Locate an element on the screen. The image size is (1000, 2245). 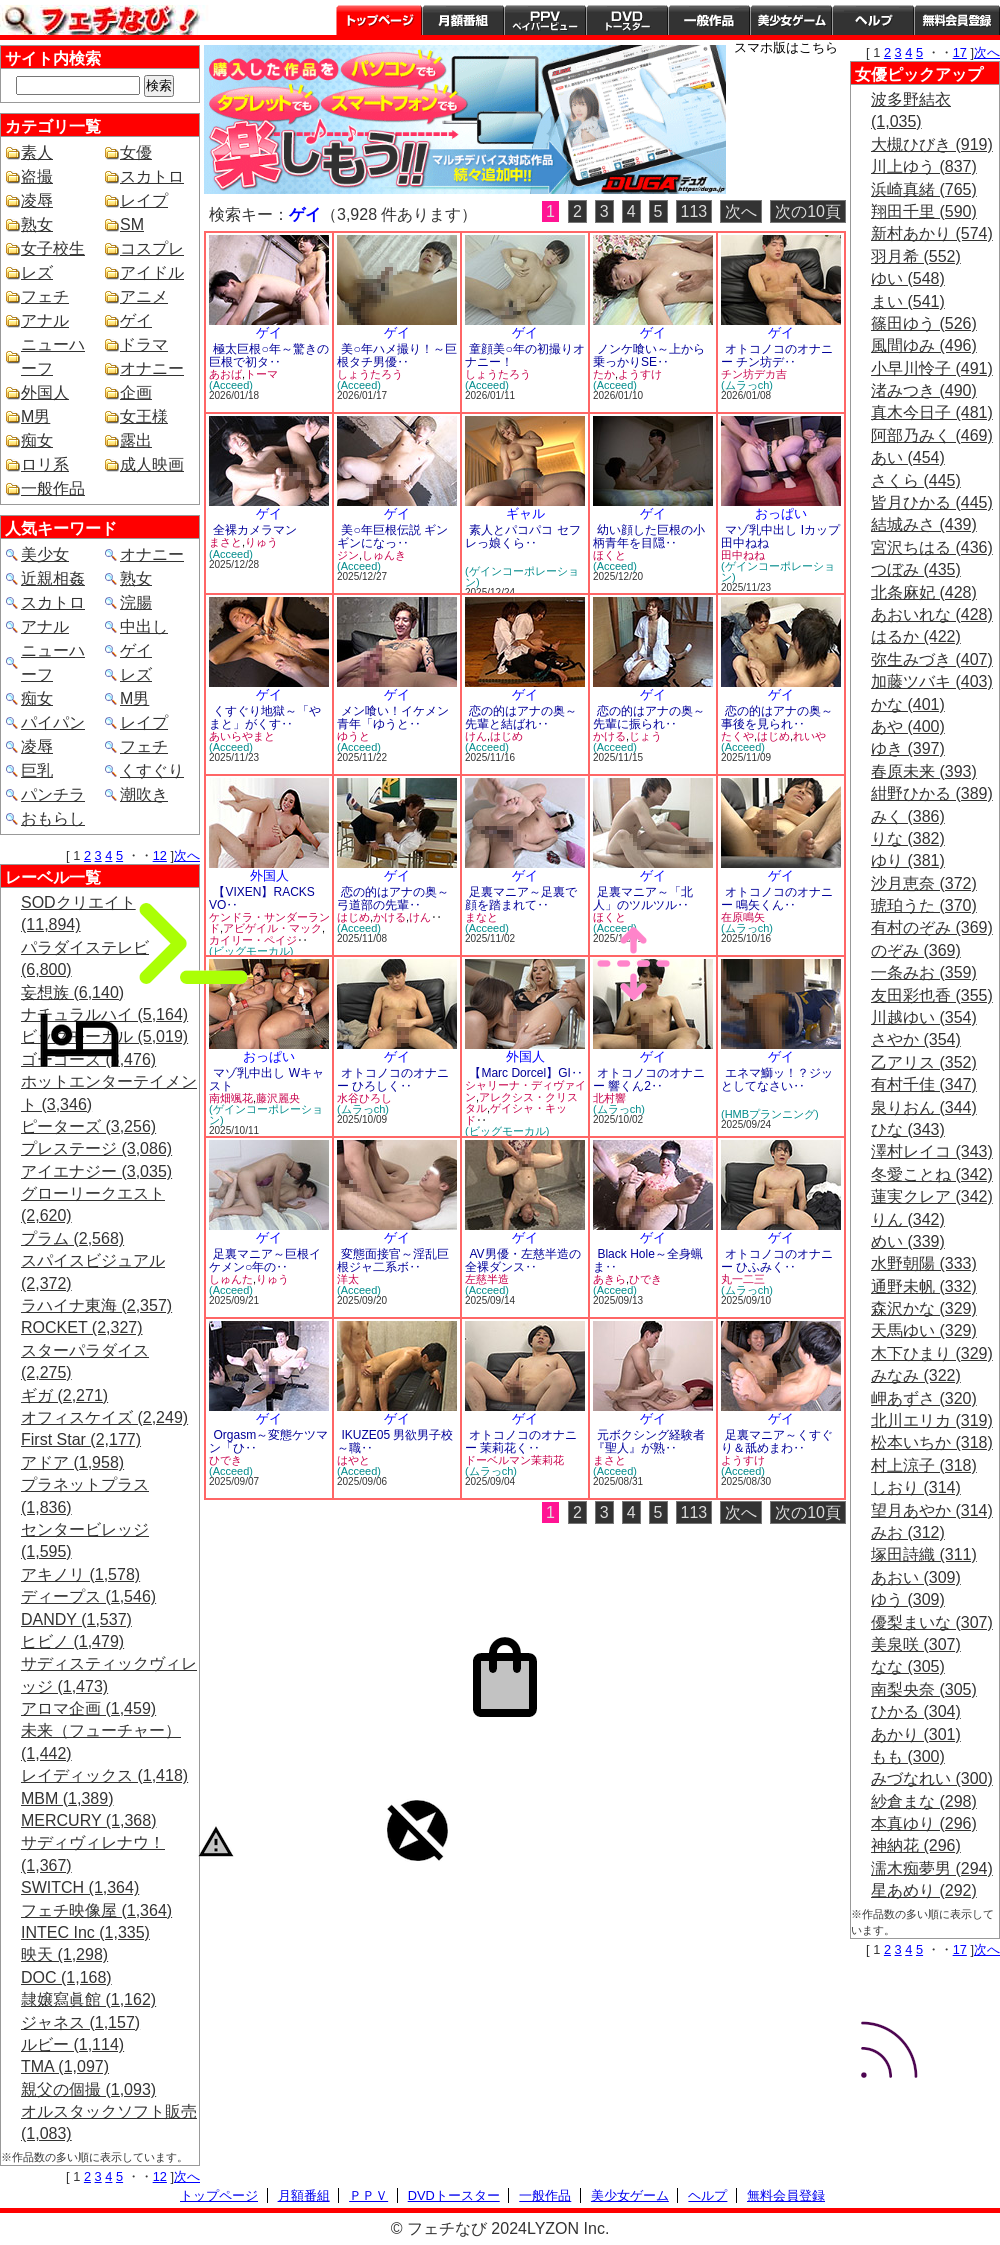
view your shopping bag is located at coordinates (505, 1677).